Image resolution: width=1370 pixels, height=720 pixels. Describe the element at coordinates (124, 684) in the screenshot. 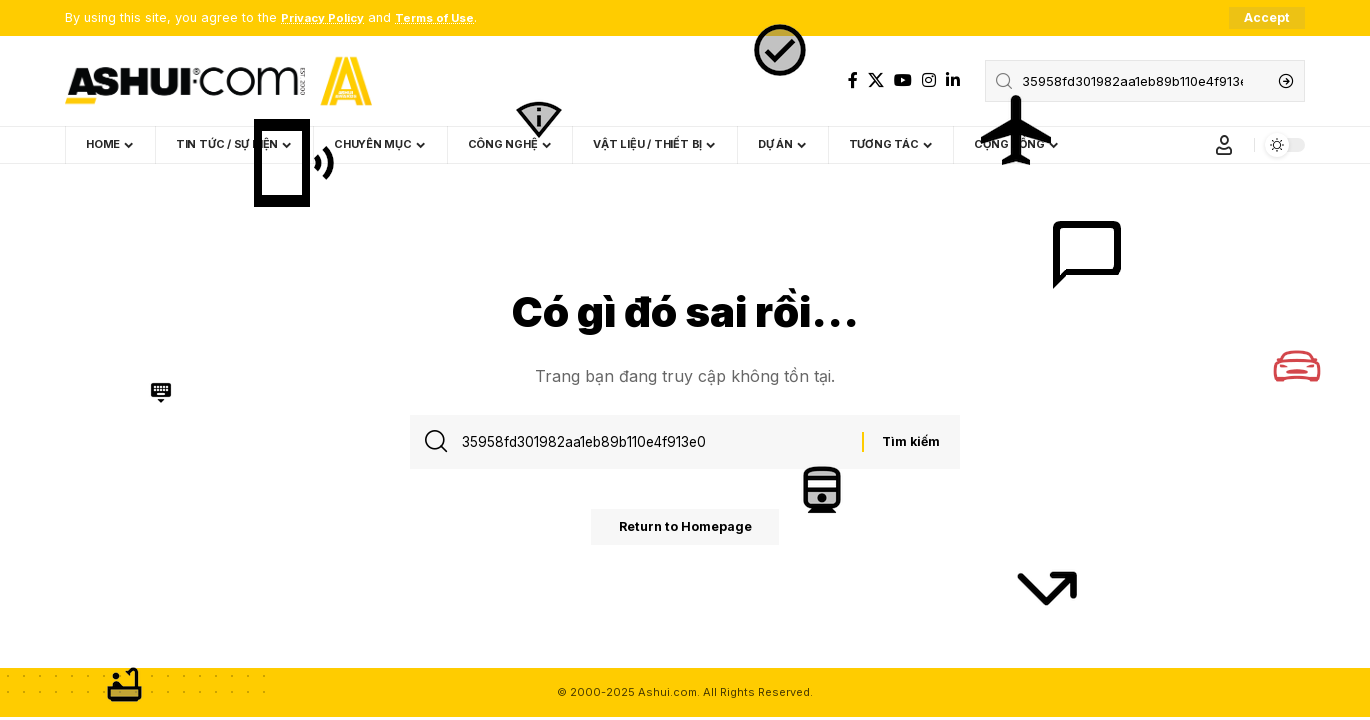

I see `indicates bathroom or bathing facilities` at that location.